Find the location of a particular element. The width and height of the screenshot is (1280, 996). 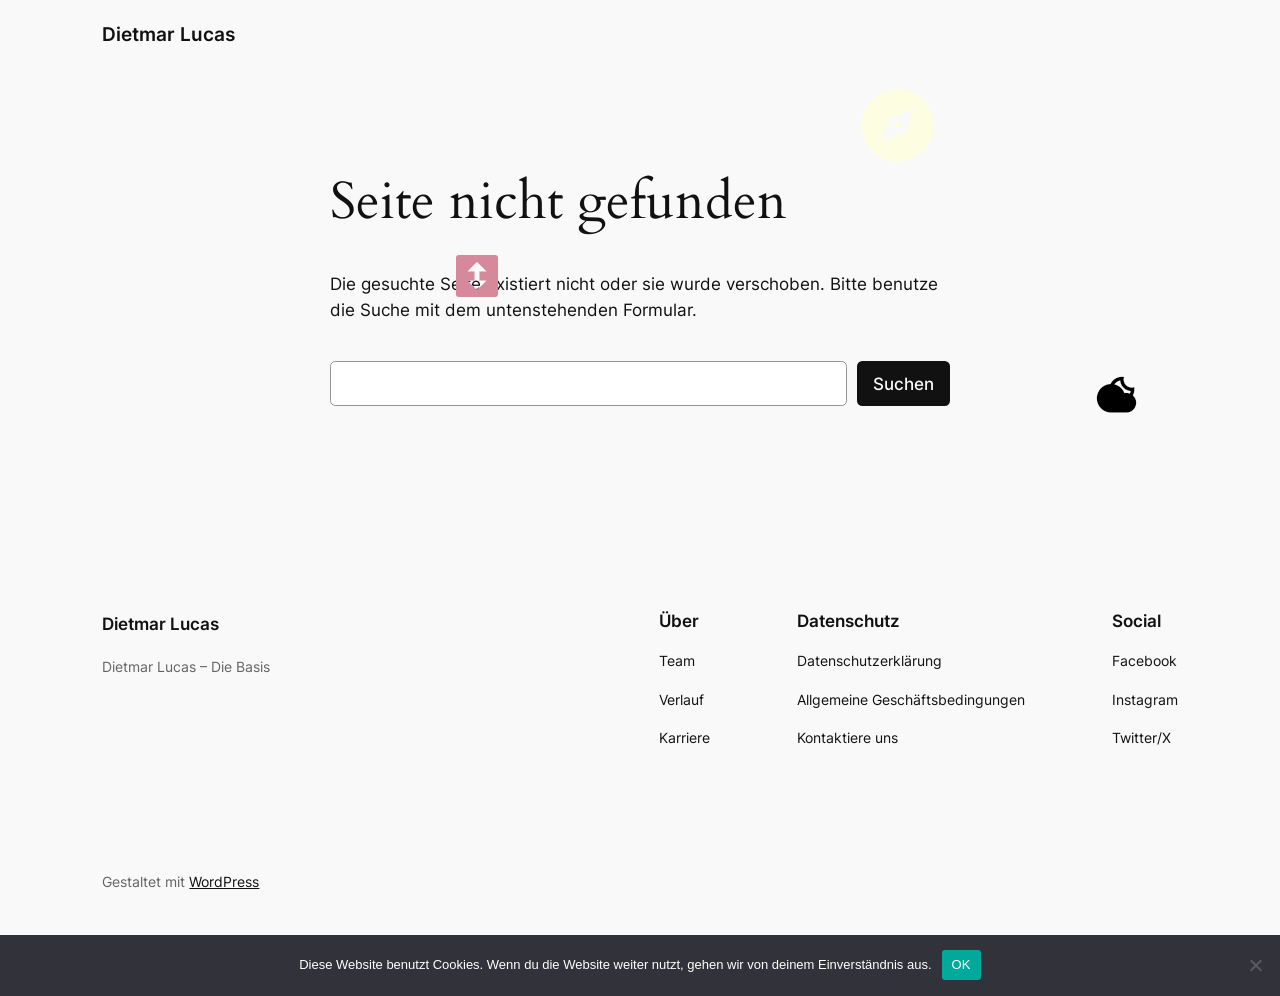

flip content vertically is located at coordinates (477, 276).